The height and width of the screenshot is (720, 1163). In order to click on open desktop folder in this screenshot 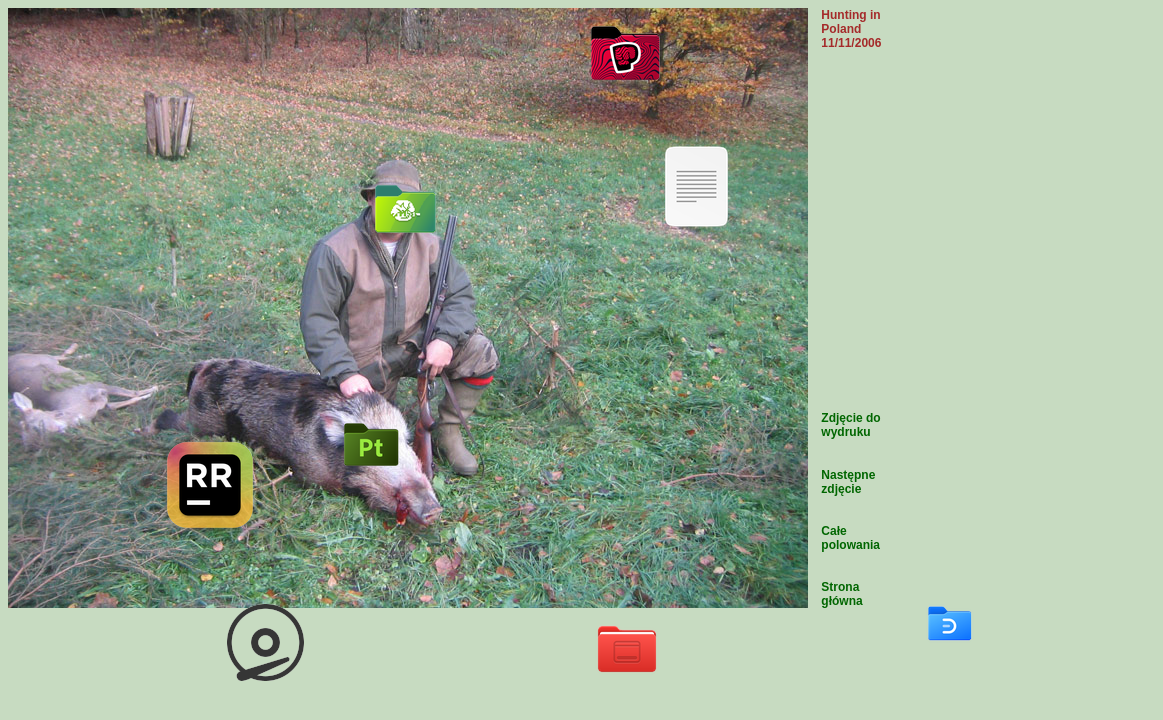, I will do `click(627, 649)`.